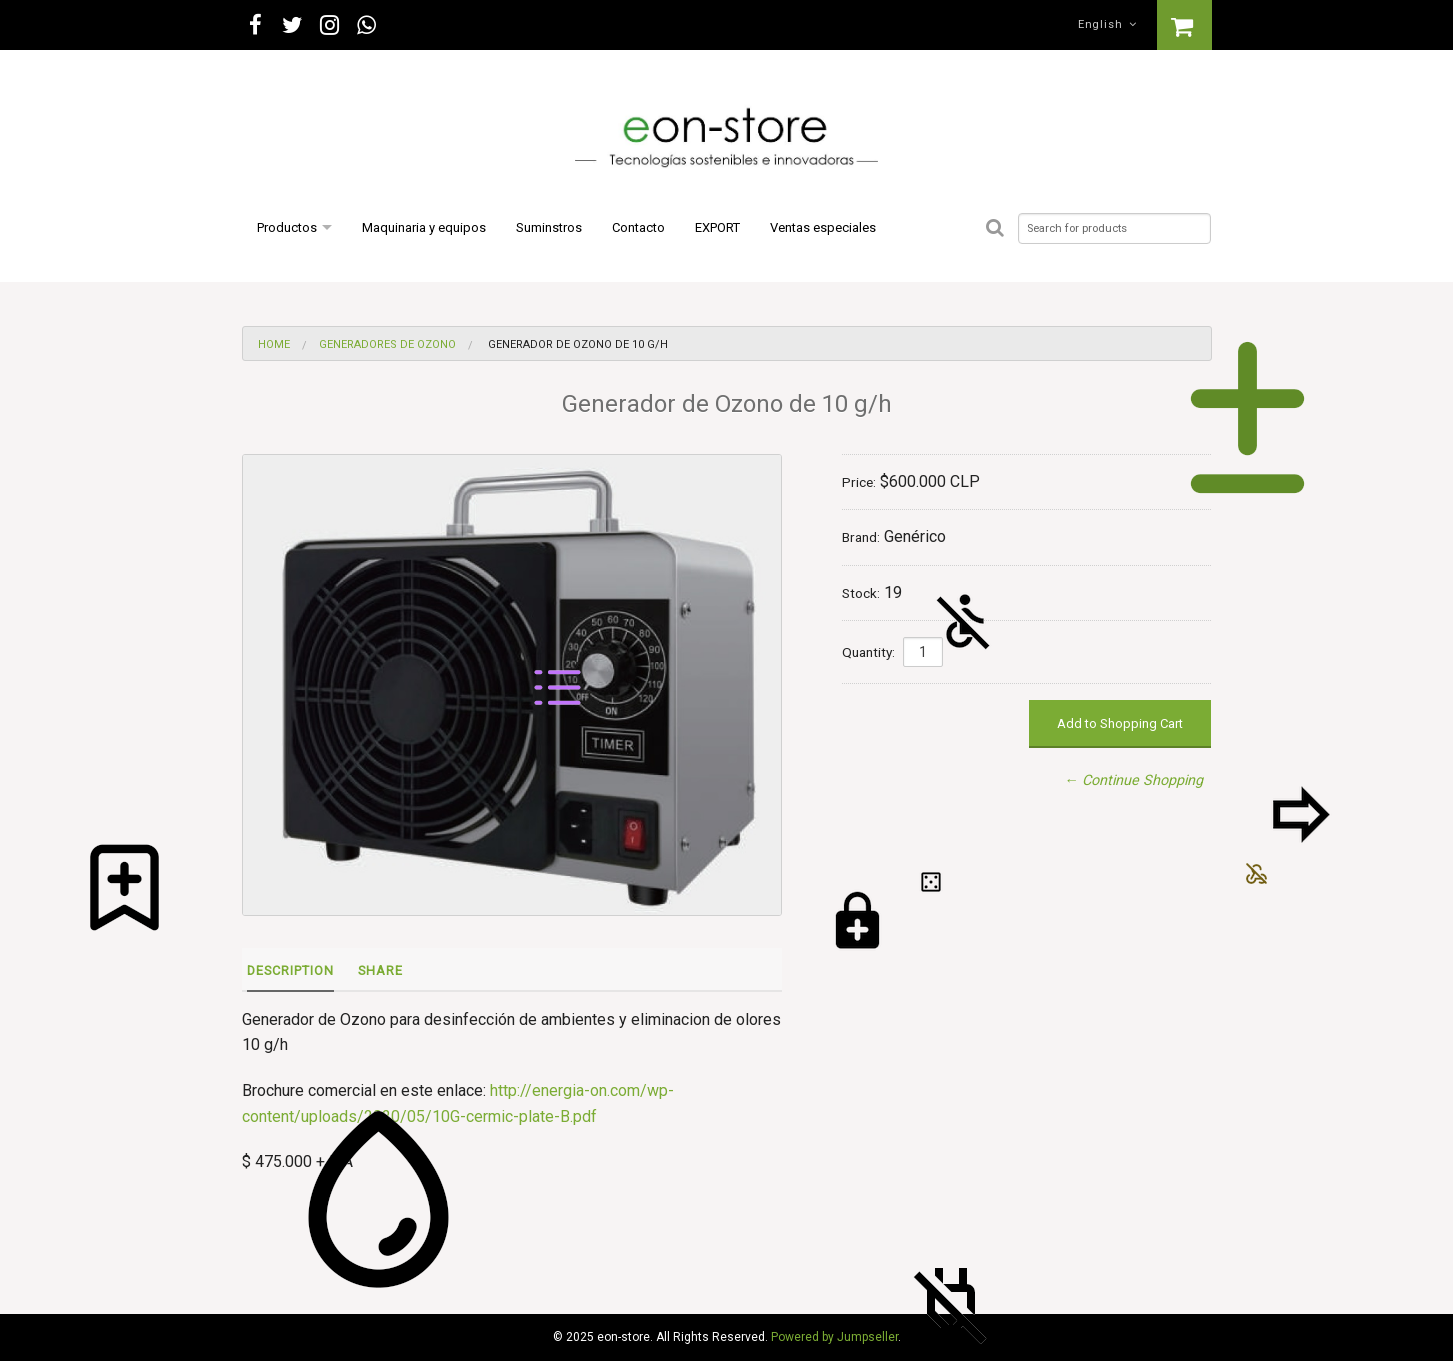 The height and width of the screenshot is (1361, 1453). Describe the element at coordinates (1301, 814) in the screenshot. I see `forward an email or message` at that location.